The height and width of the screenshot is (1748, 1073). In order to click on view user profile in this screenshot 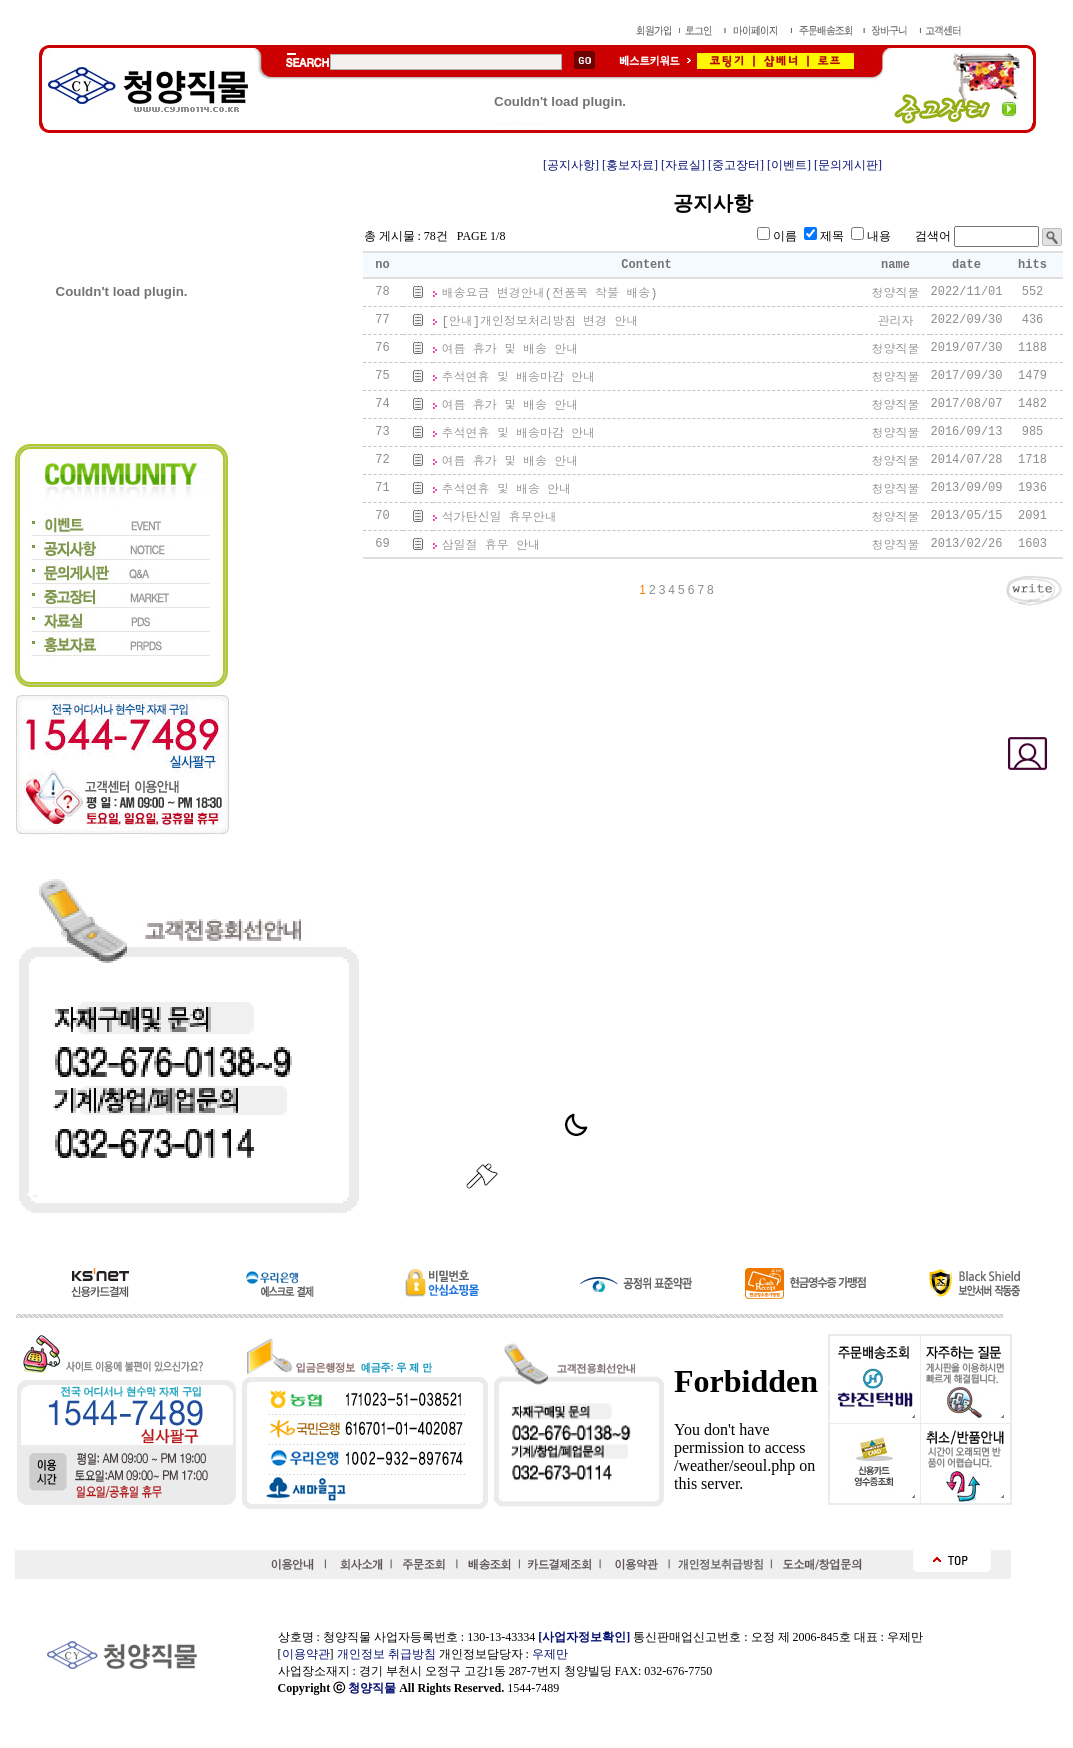, I will do `click(1027, 753)`.